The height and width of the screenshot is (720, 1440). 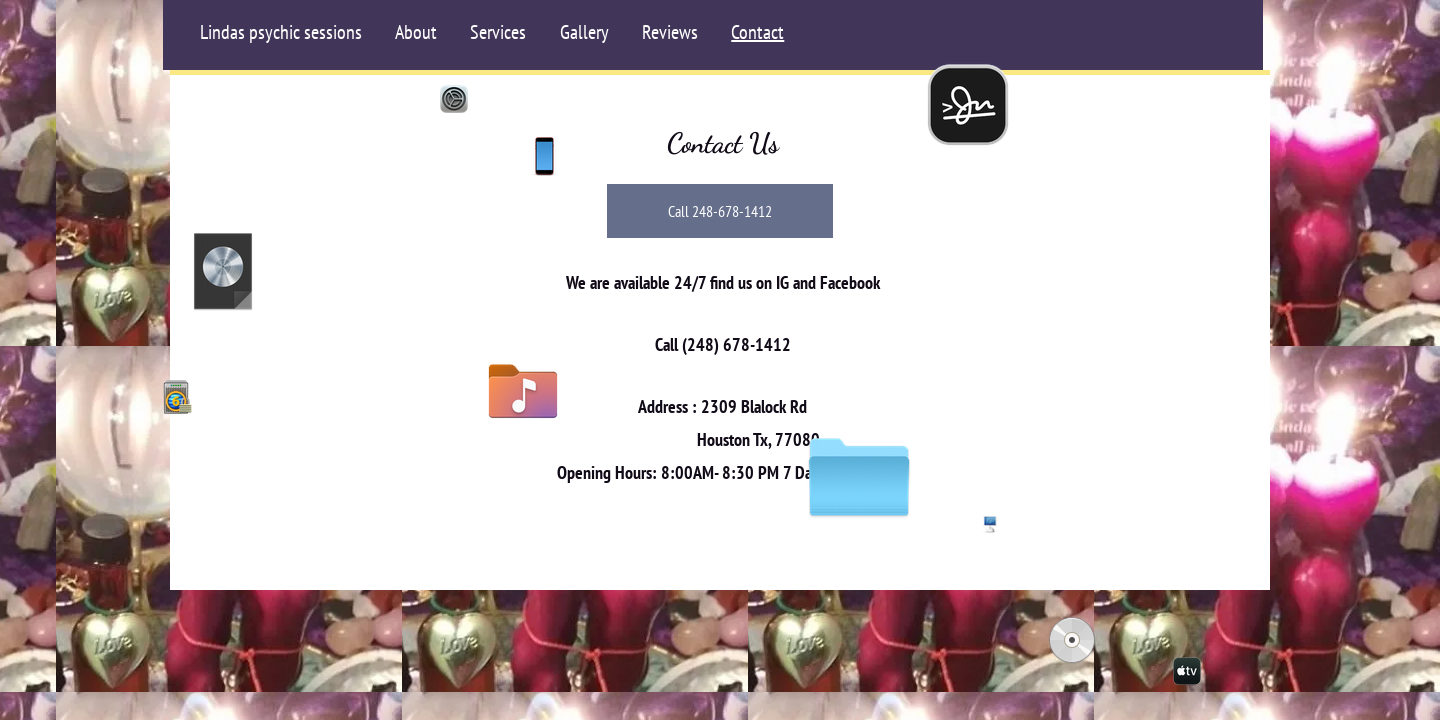 What do you see at coordinates (223, 273) in the screenshot?
I see `create a new song project from template in GarageBand` at bounding box center [223, 273].